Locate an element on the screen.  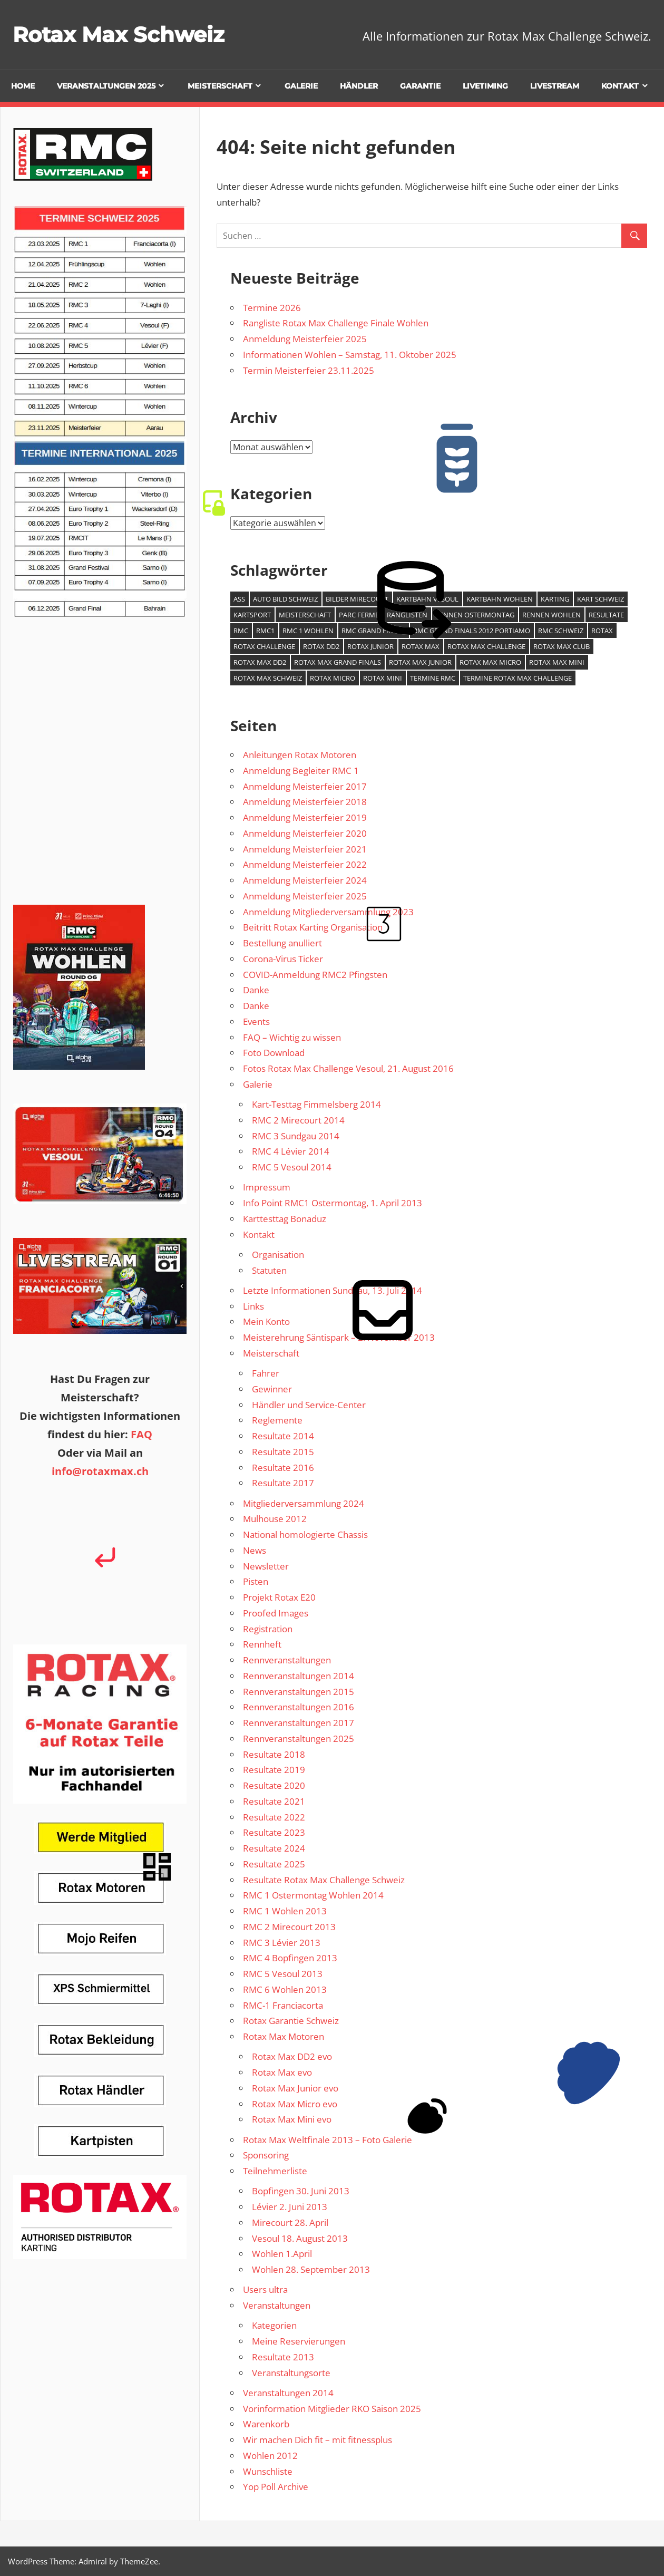
indicates a private or locked repository is located at coordinates (212, 503).